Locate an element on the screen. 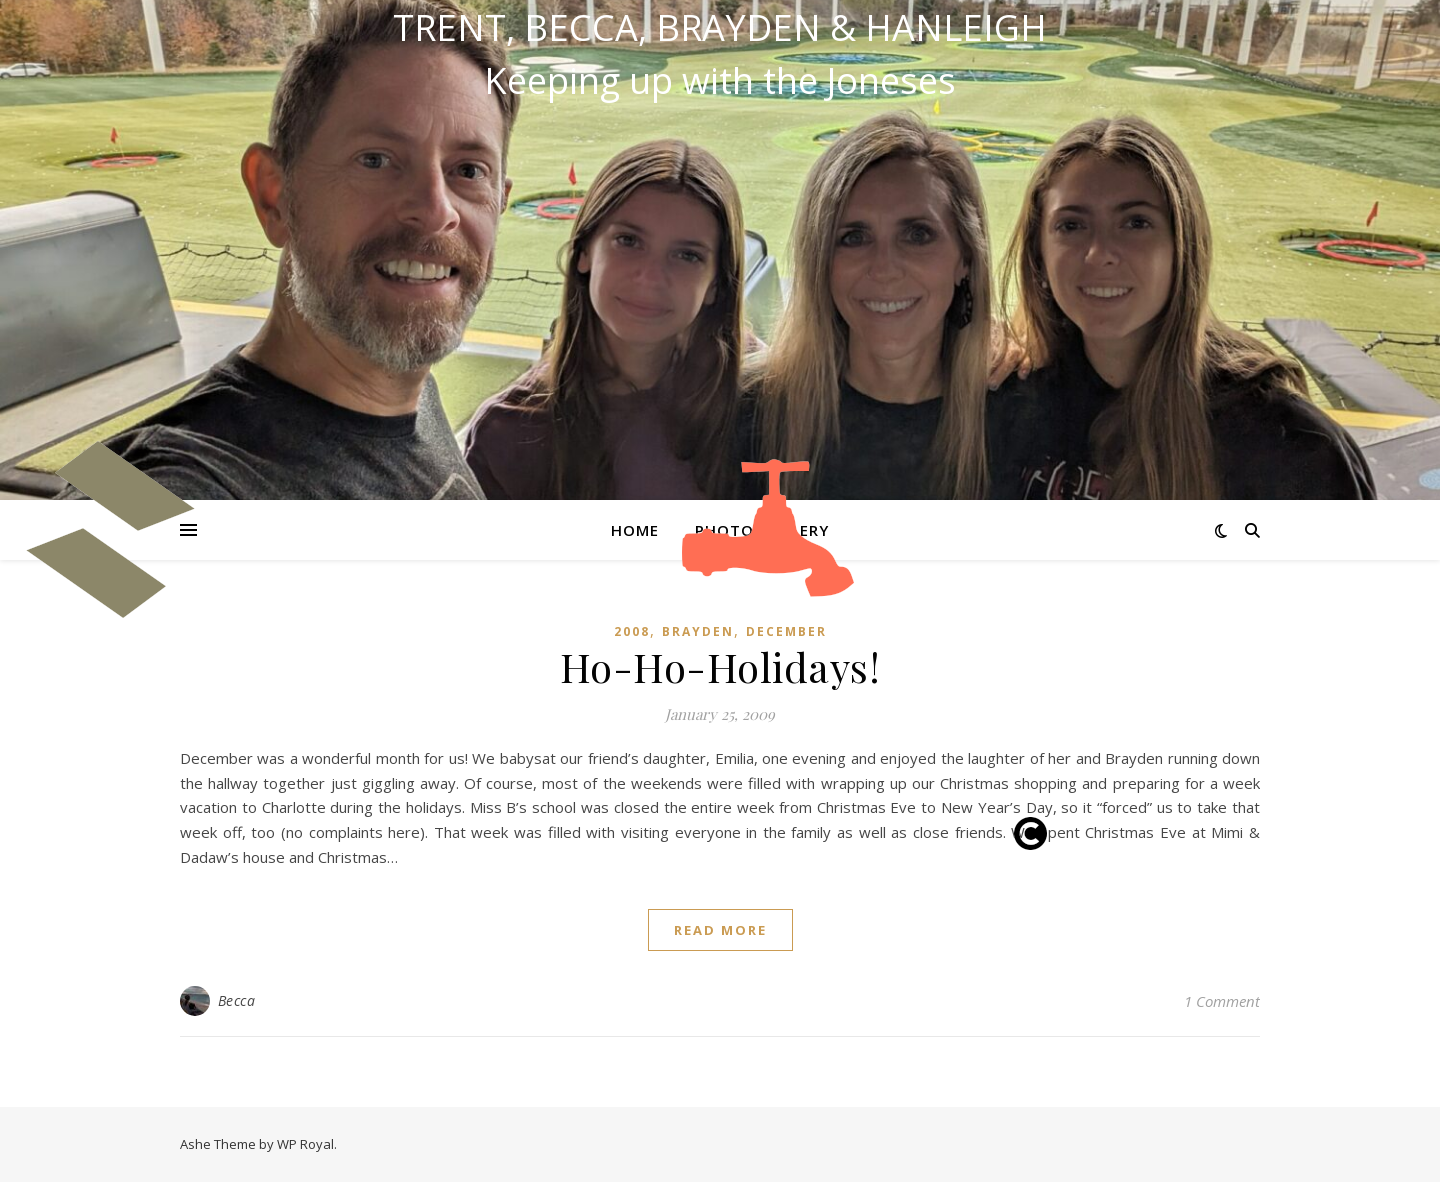 Image resolution: width=1440 pixels, height=1182 pixels. Cloudera company logo is located at coordinates (1030, 833).